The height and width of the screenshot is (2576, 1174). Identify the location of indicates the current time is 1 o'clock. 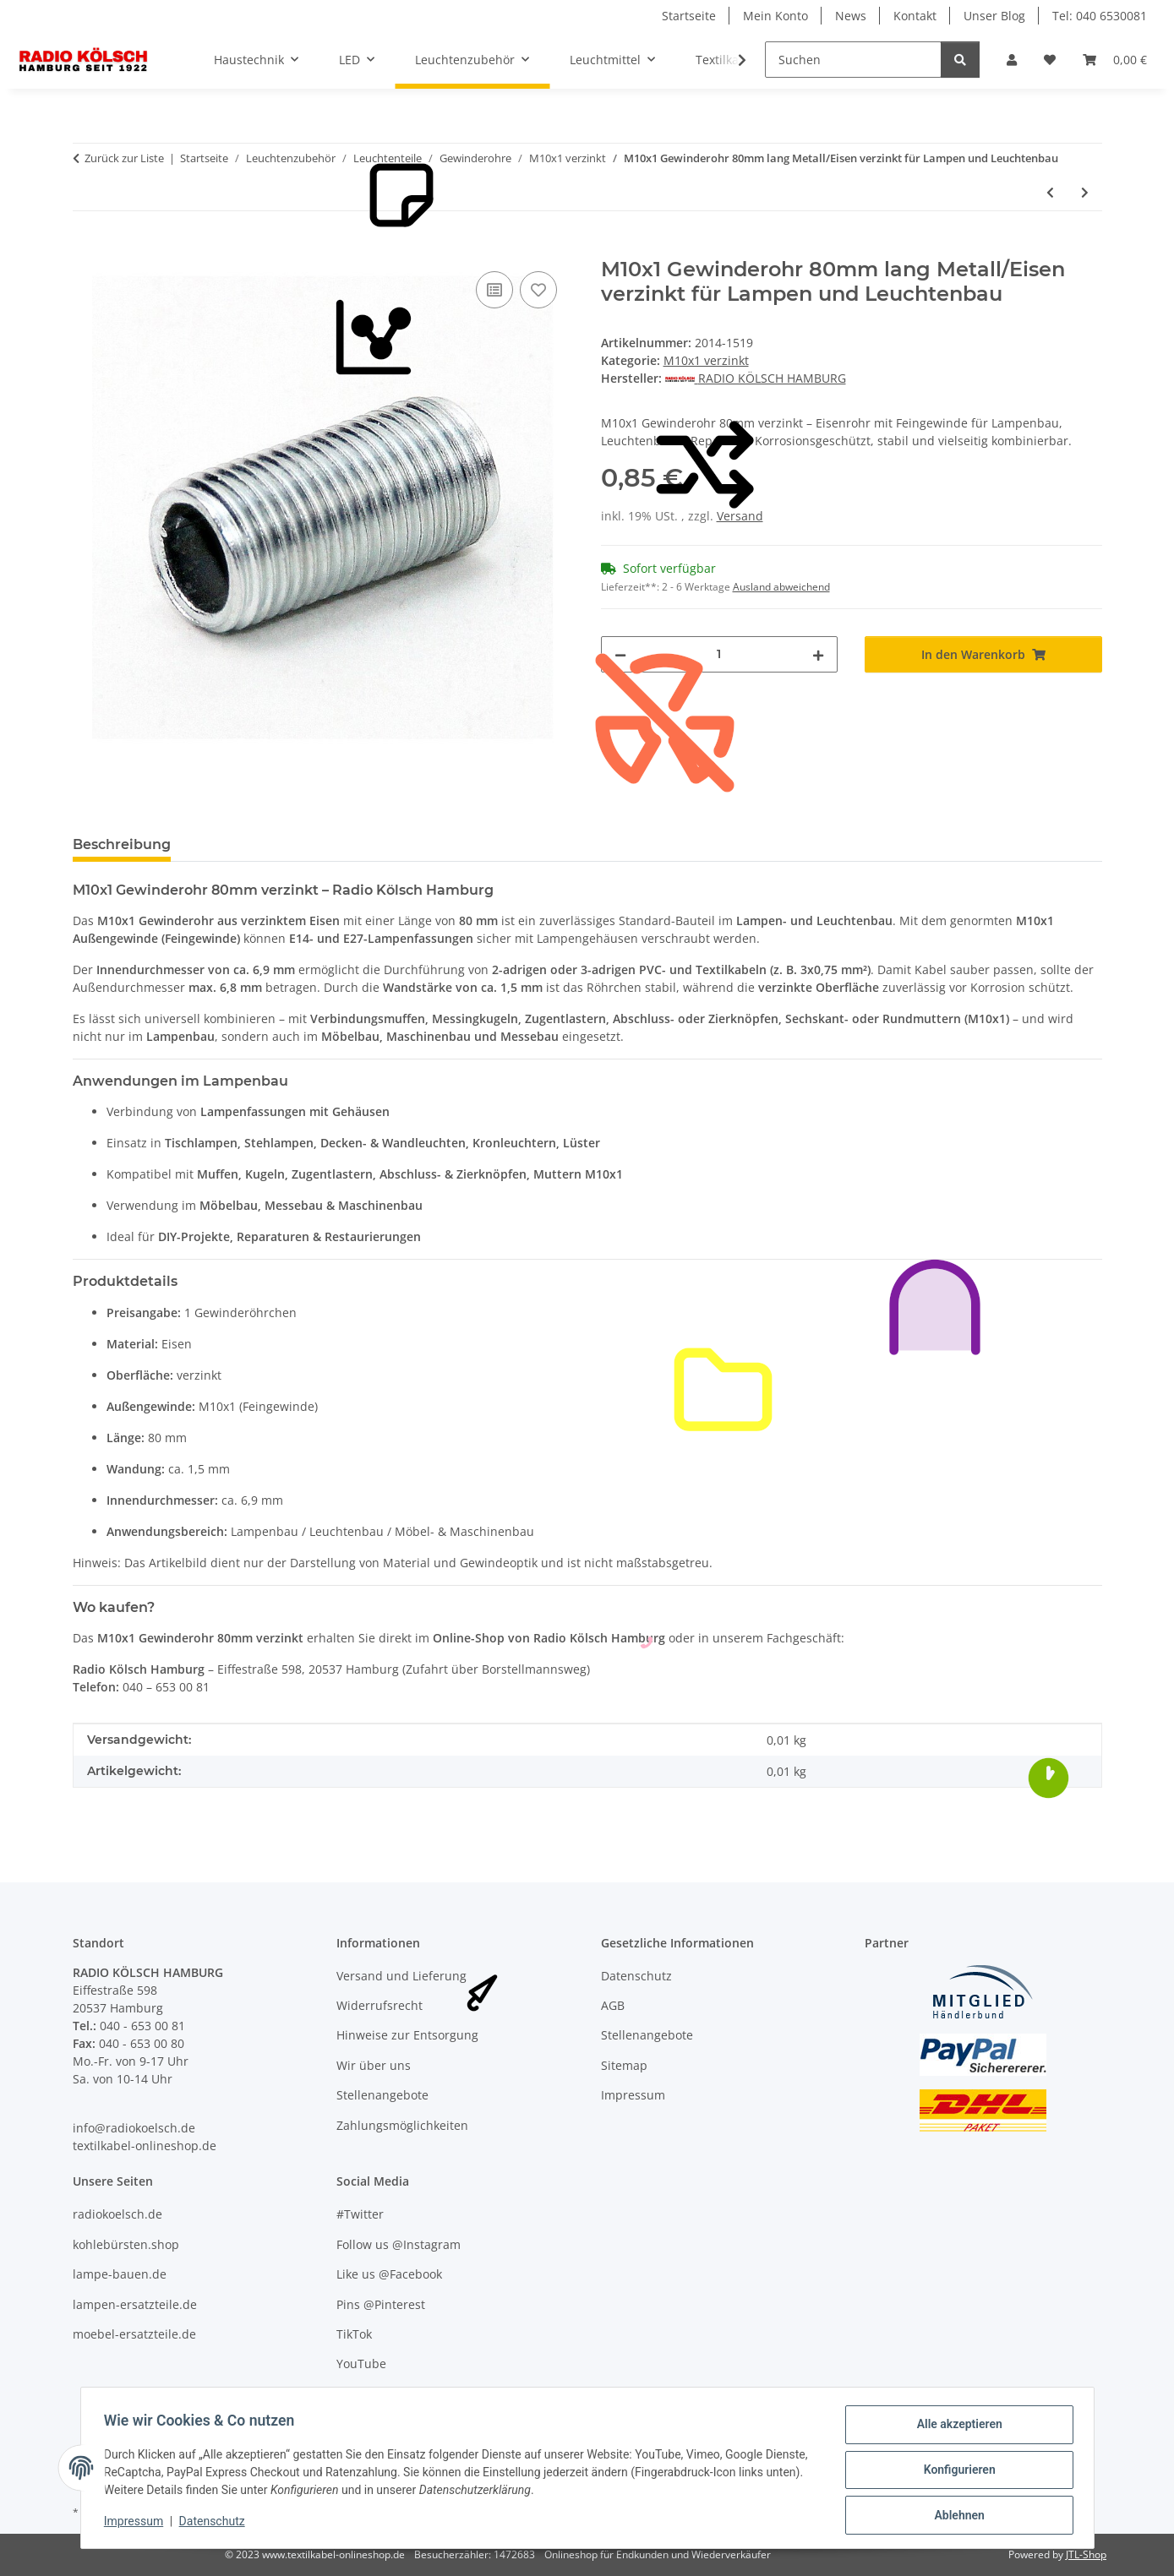
(1048, 1778).